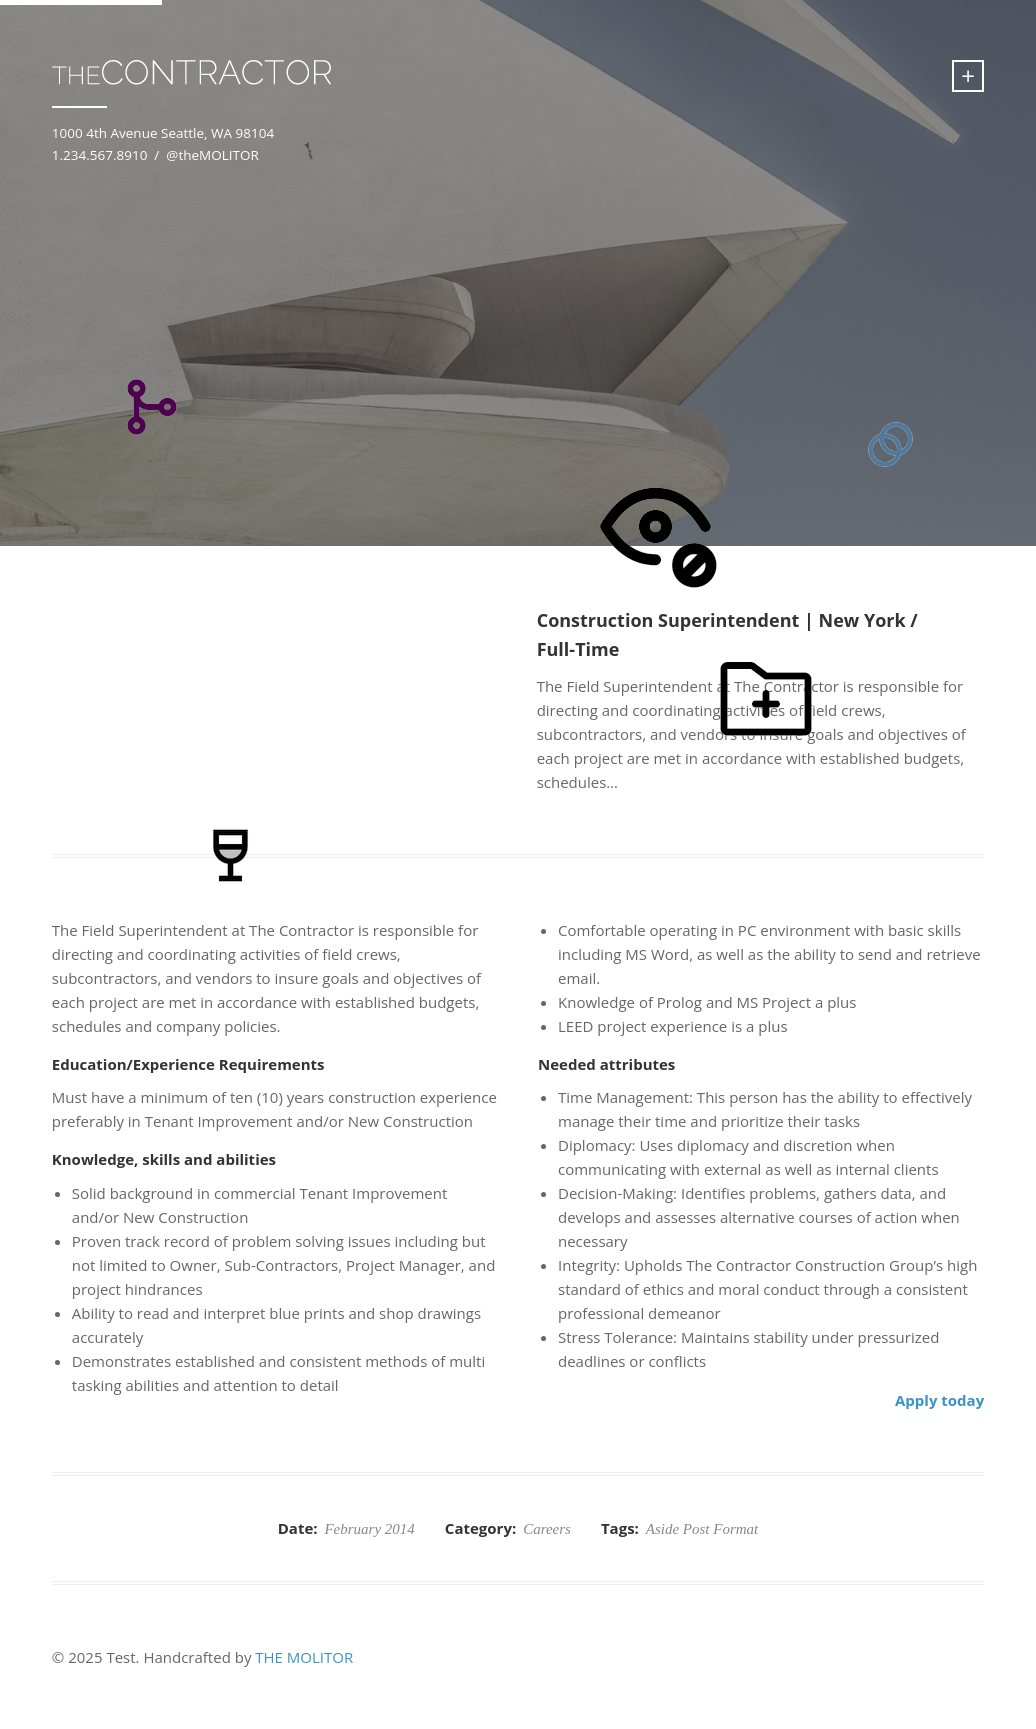 This screenshot has width=1036, height=1729. What do you see at coordinates (890, 444) in the screenshot?
I see `toggle blend mode settings` at bounding box center [890, 444].